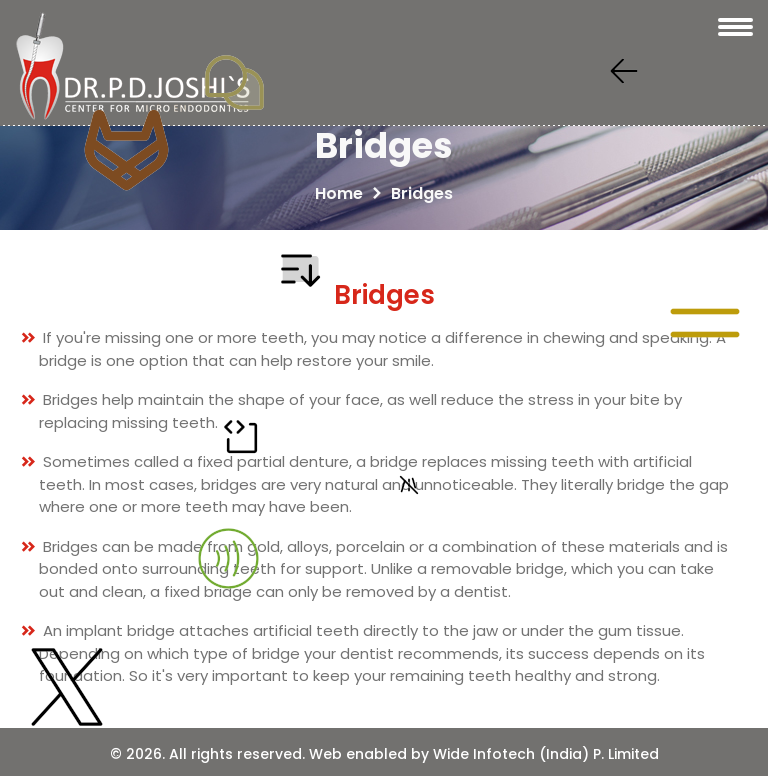 Image resolution: width=768 pixels, height=776 pixels. What do you see at coordinates (228, 558) in the screenshot?
I see `tap to pay with contactless payment` at bounding box center [228, 558].